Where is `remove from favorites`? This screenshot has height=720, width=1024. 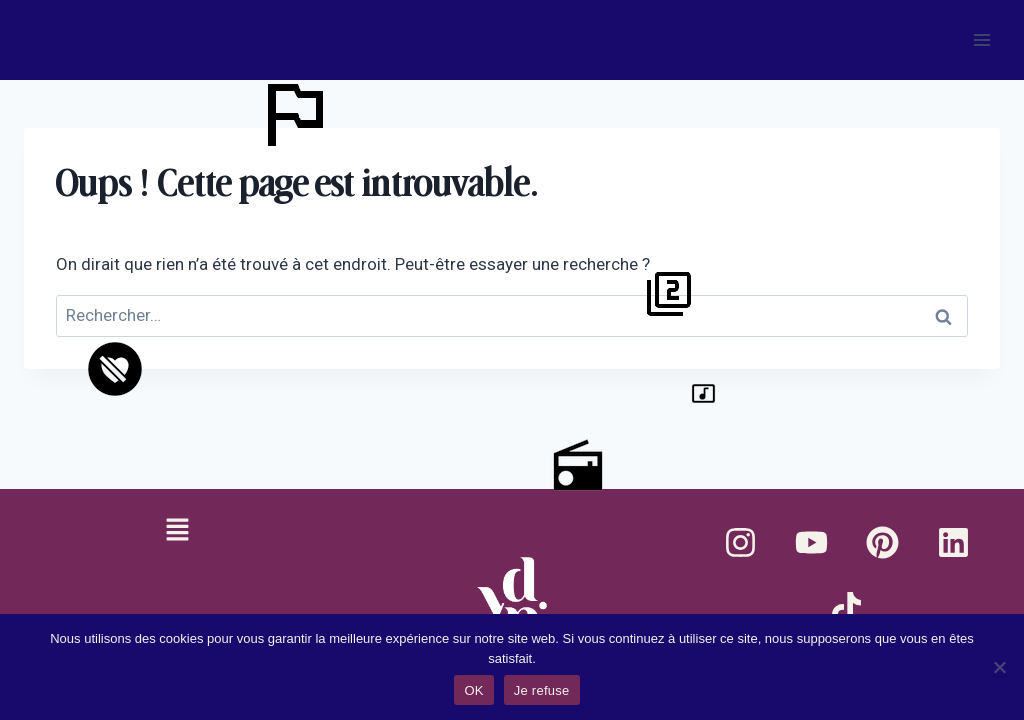 remove from favorites is located at coordinates (115, 369).